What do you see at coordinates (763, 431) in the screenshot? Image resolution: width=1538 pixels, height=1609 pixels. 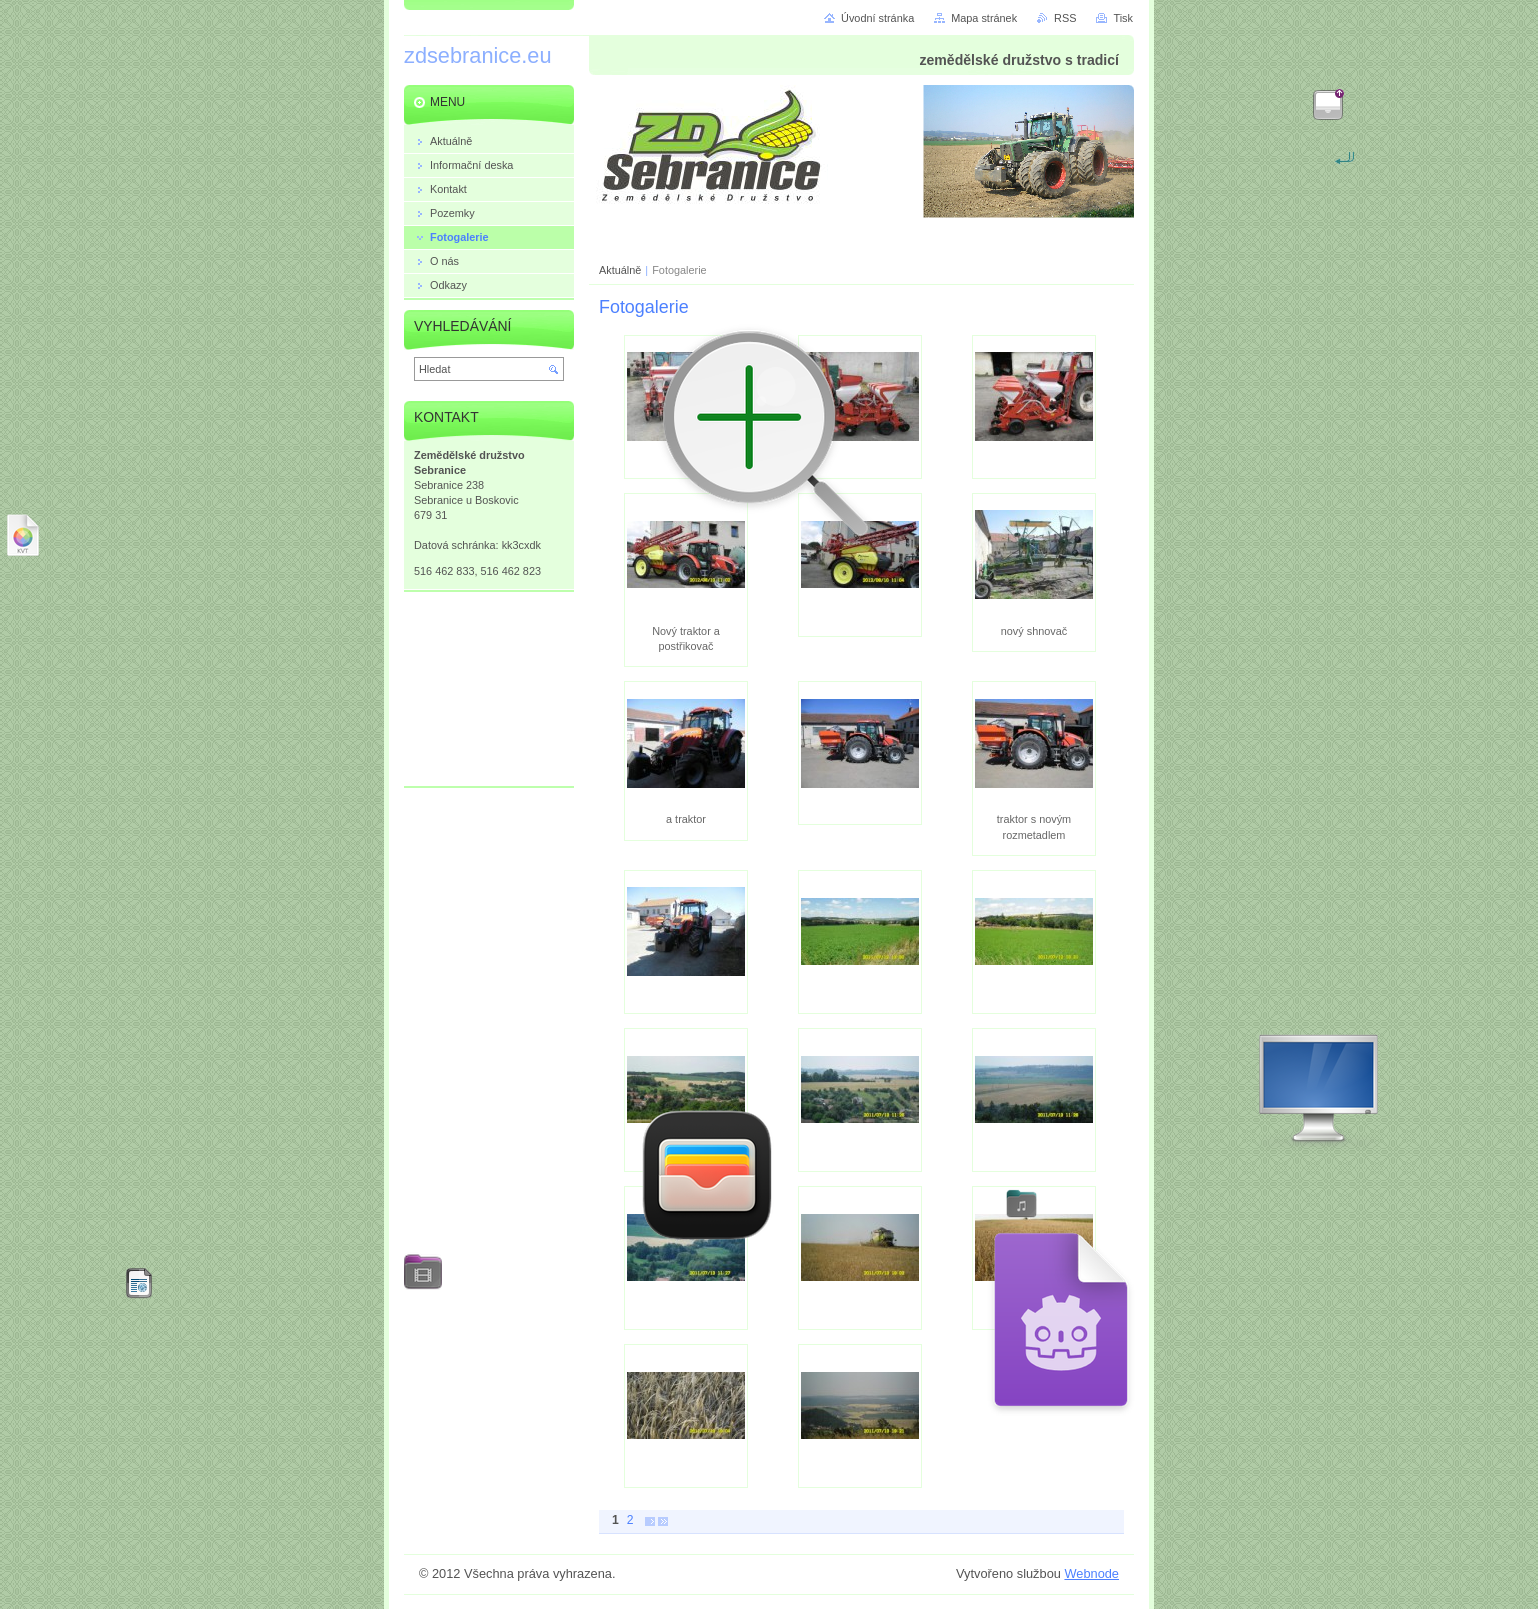 I see `zoom in on the current view` at bounding box center [763, 431].